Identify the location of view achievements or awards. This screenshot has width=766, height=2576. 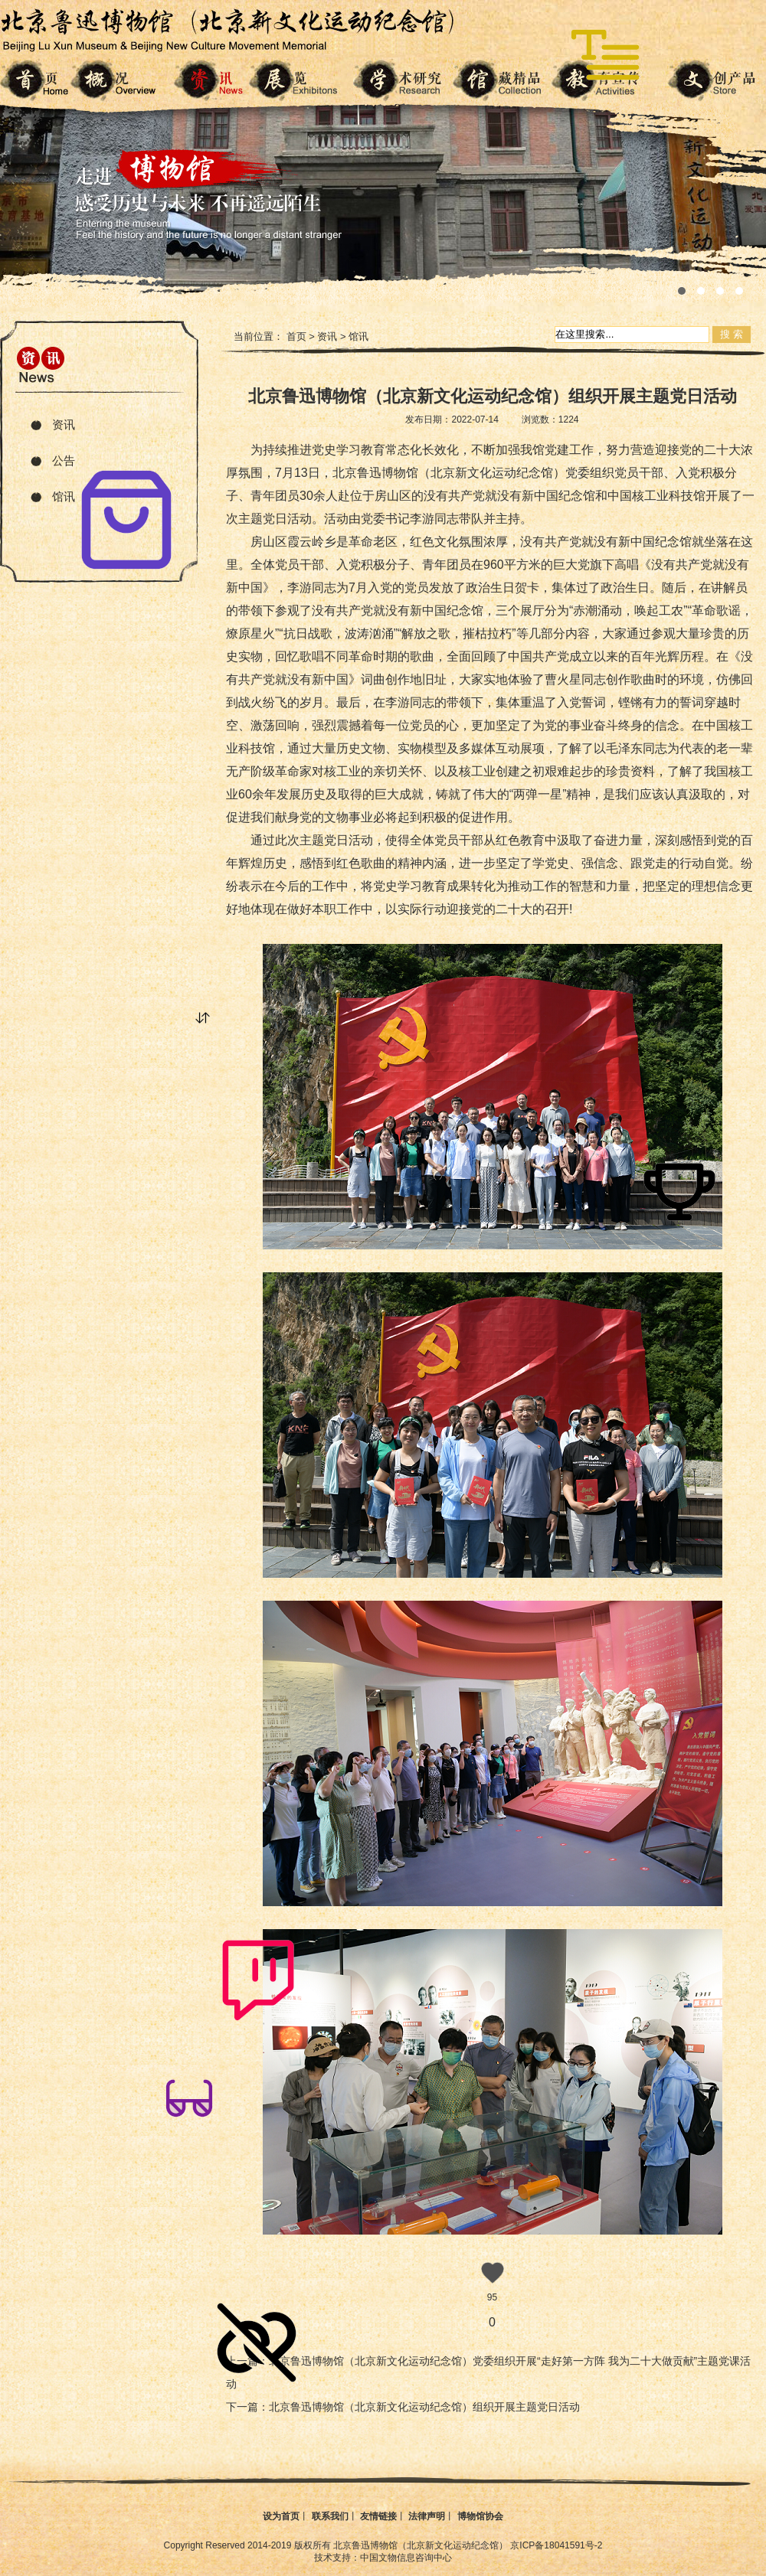
(679, 1190).